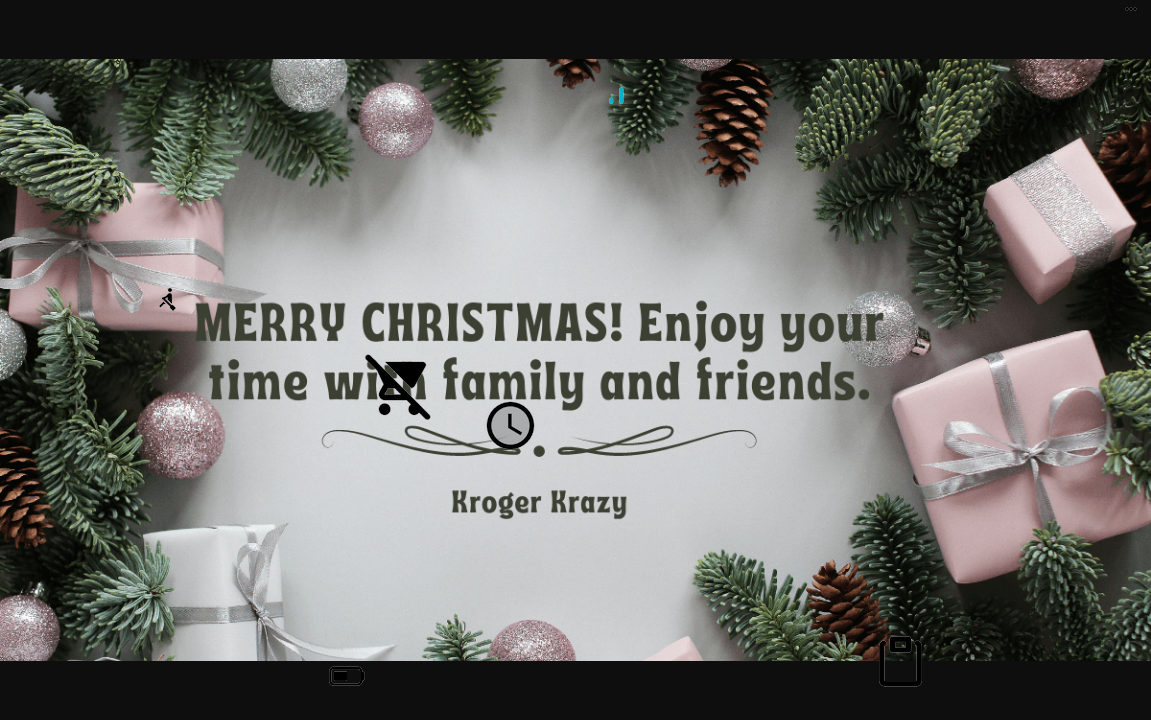  Describe the element at coordinates (1131, 9) in the screenshot. I see `access additional options or actions` at that location.